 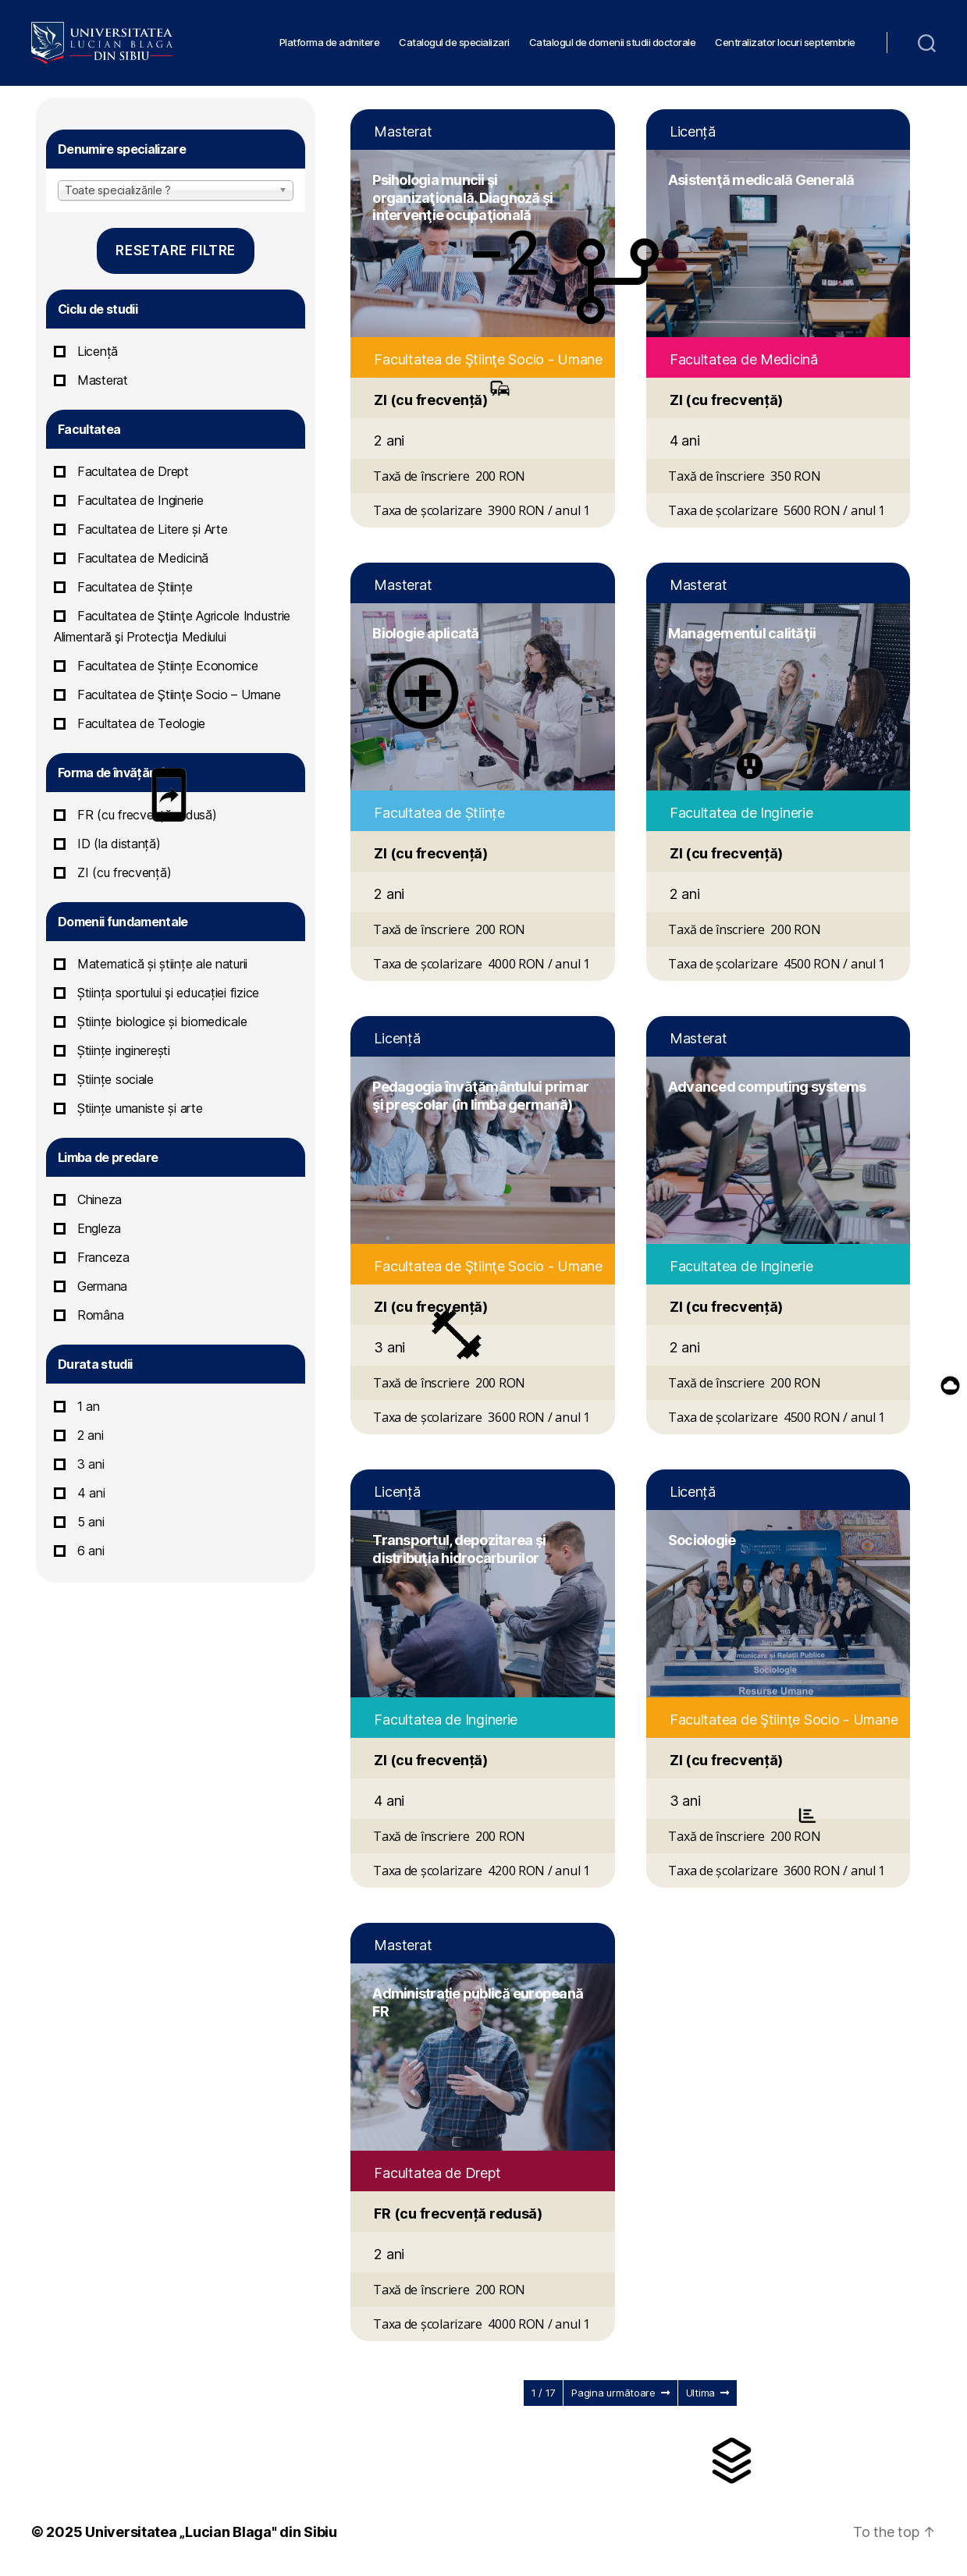 I want to click on indicates power outlet or charging station nearby, so click(x=749, y=766).